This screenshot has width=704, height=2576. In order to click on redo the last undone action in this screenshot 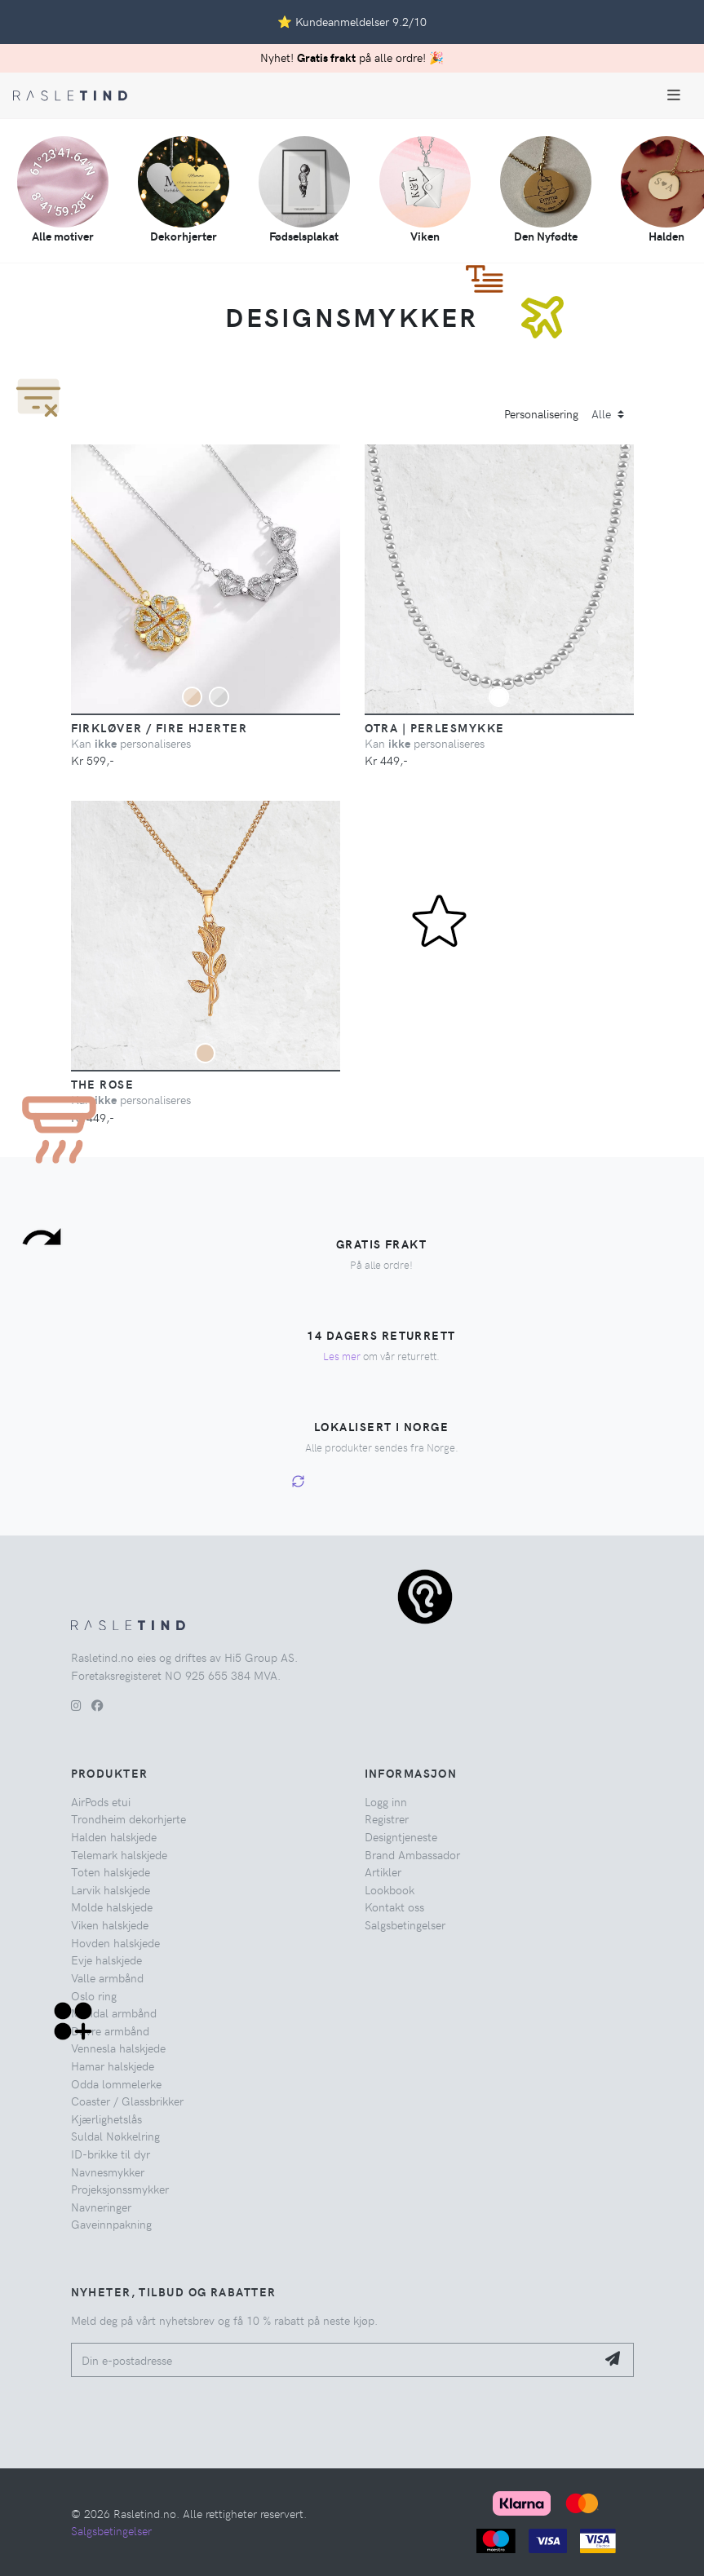, I will do `click(42, 1237)`.